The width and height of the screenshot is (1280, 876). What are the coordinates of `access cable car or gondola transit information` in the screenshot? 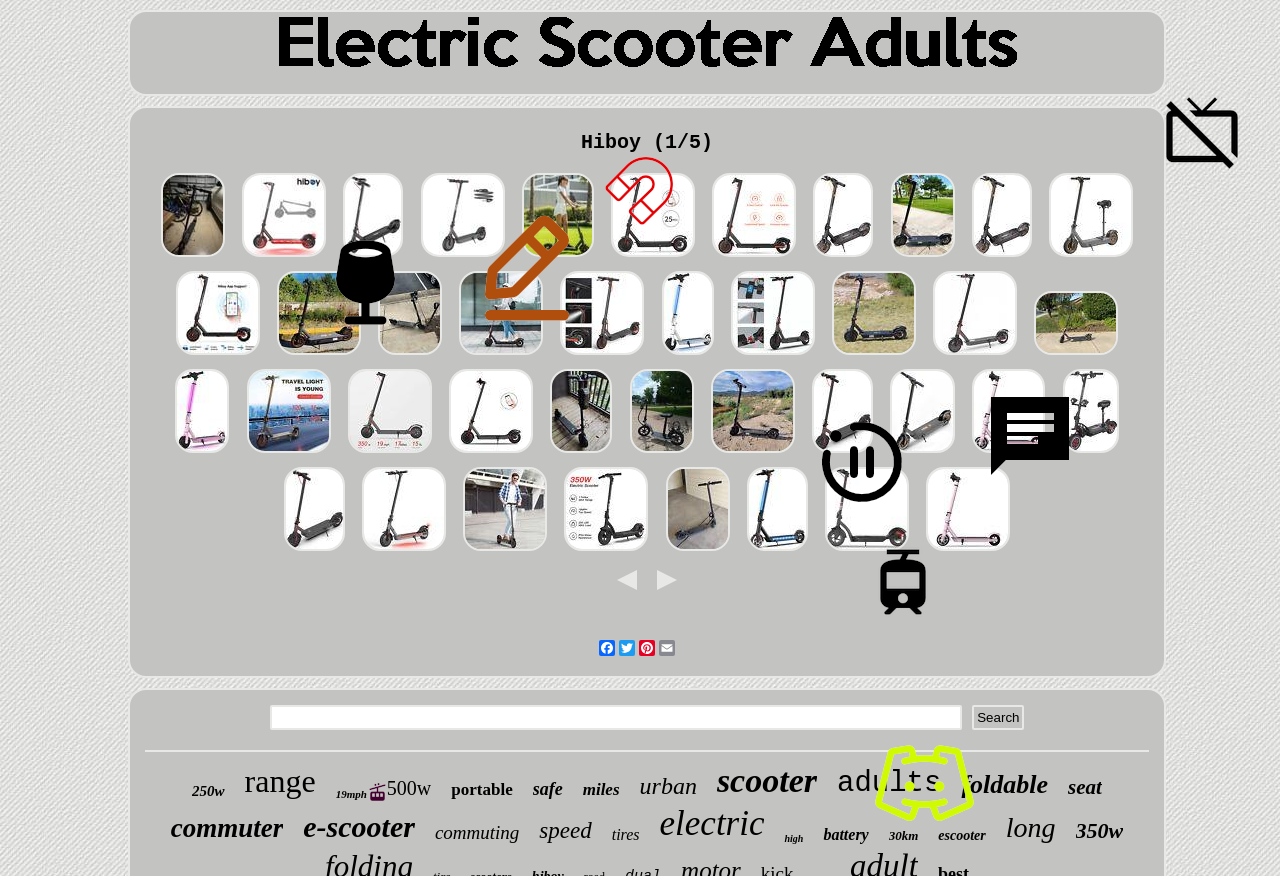 It's located at (377, 792).